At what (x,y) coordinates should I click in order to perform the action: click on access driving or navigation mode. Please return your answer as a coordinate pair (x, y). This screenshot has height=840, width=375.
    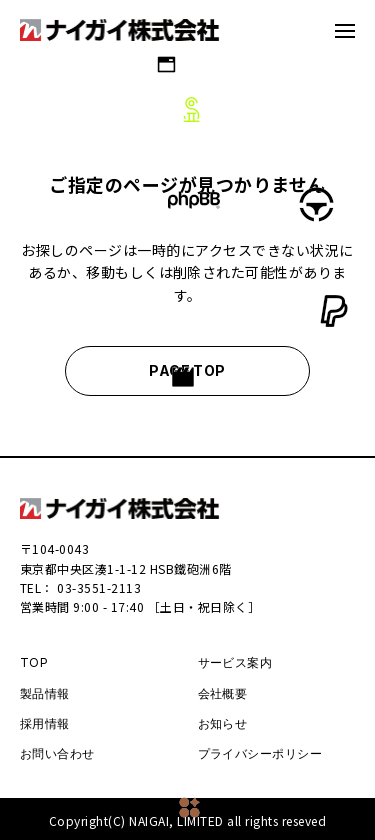
    Looking at the image, I should click on (316, 204).